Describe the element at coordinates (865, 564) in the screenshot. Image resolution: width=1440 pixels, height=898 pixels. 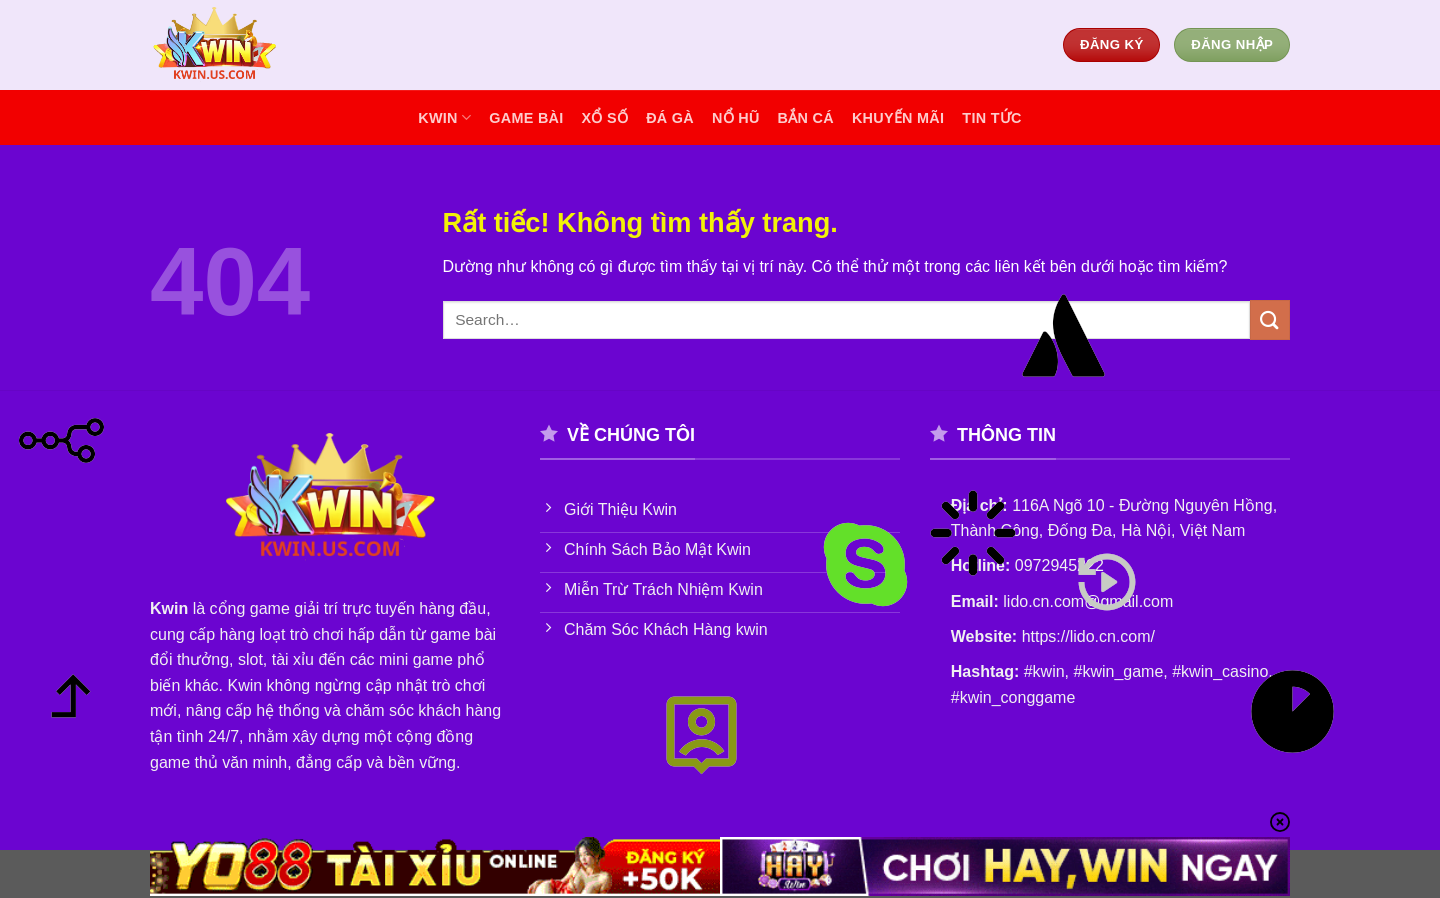
I see `open skype app` at that location.